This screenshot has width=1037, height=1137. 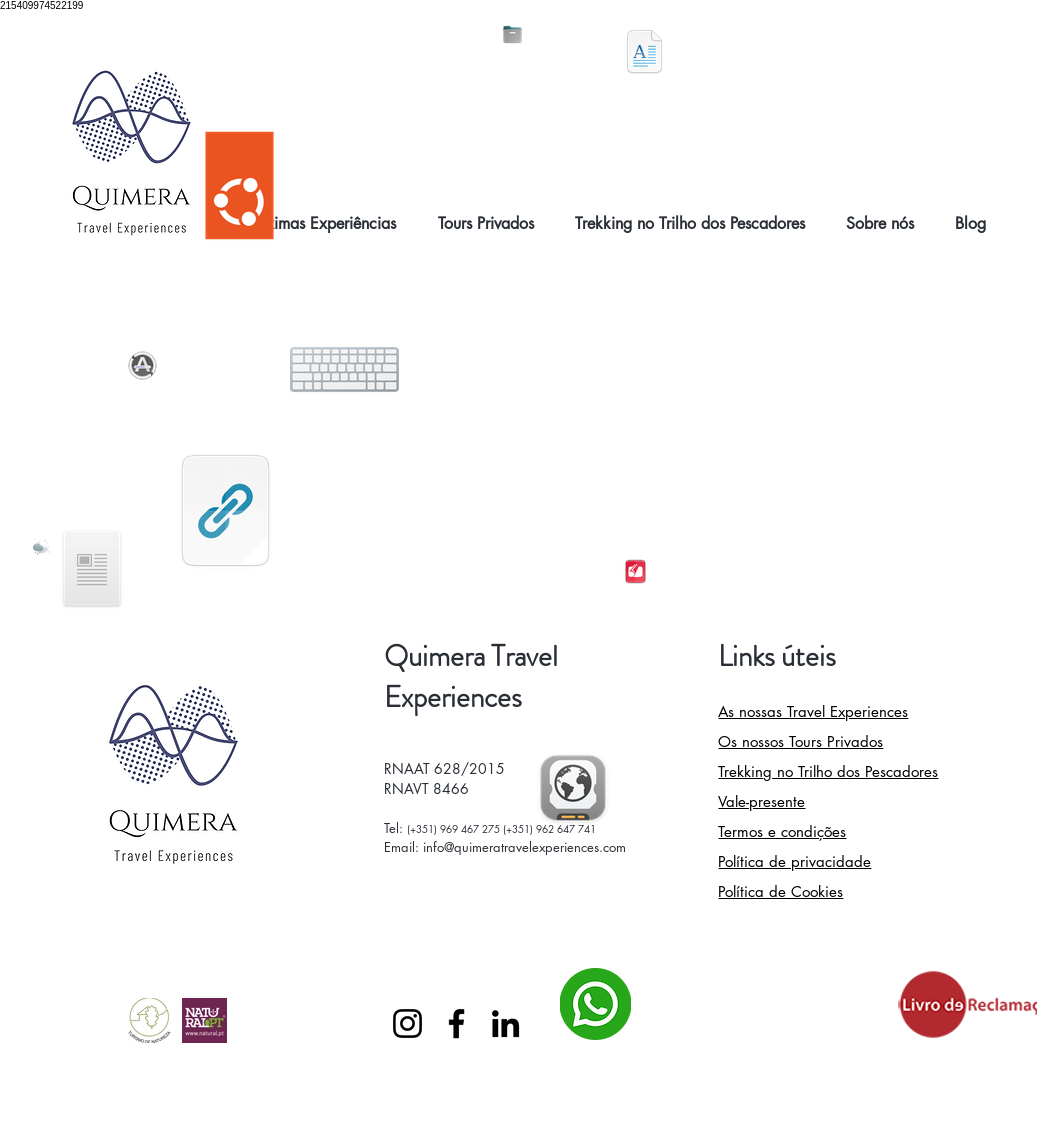 What do you see at coordinates (142, 365) in the screenshot?
I see `open the software update manager` at bounding box center [142, 365].